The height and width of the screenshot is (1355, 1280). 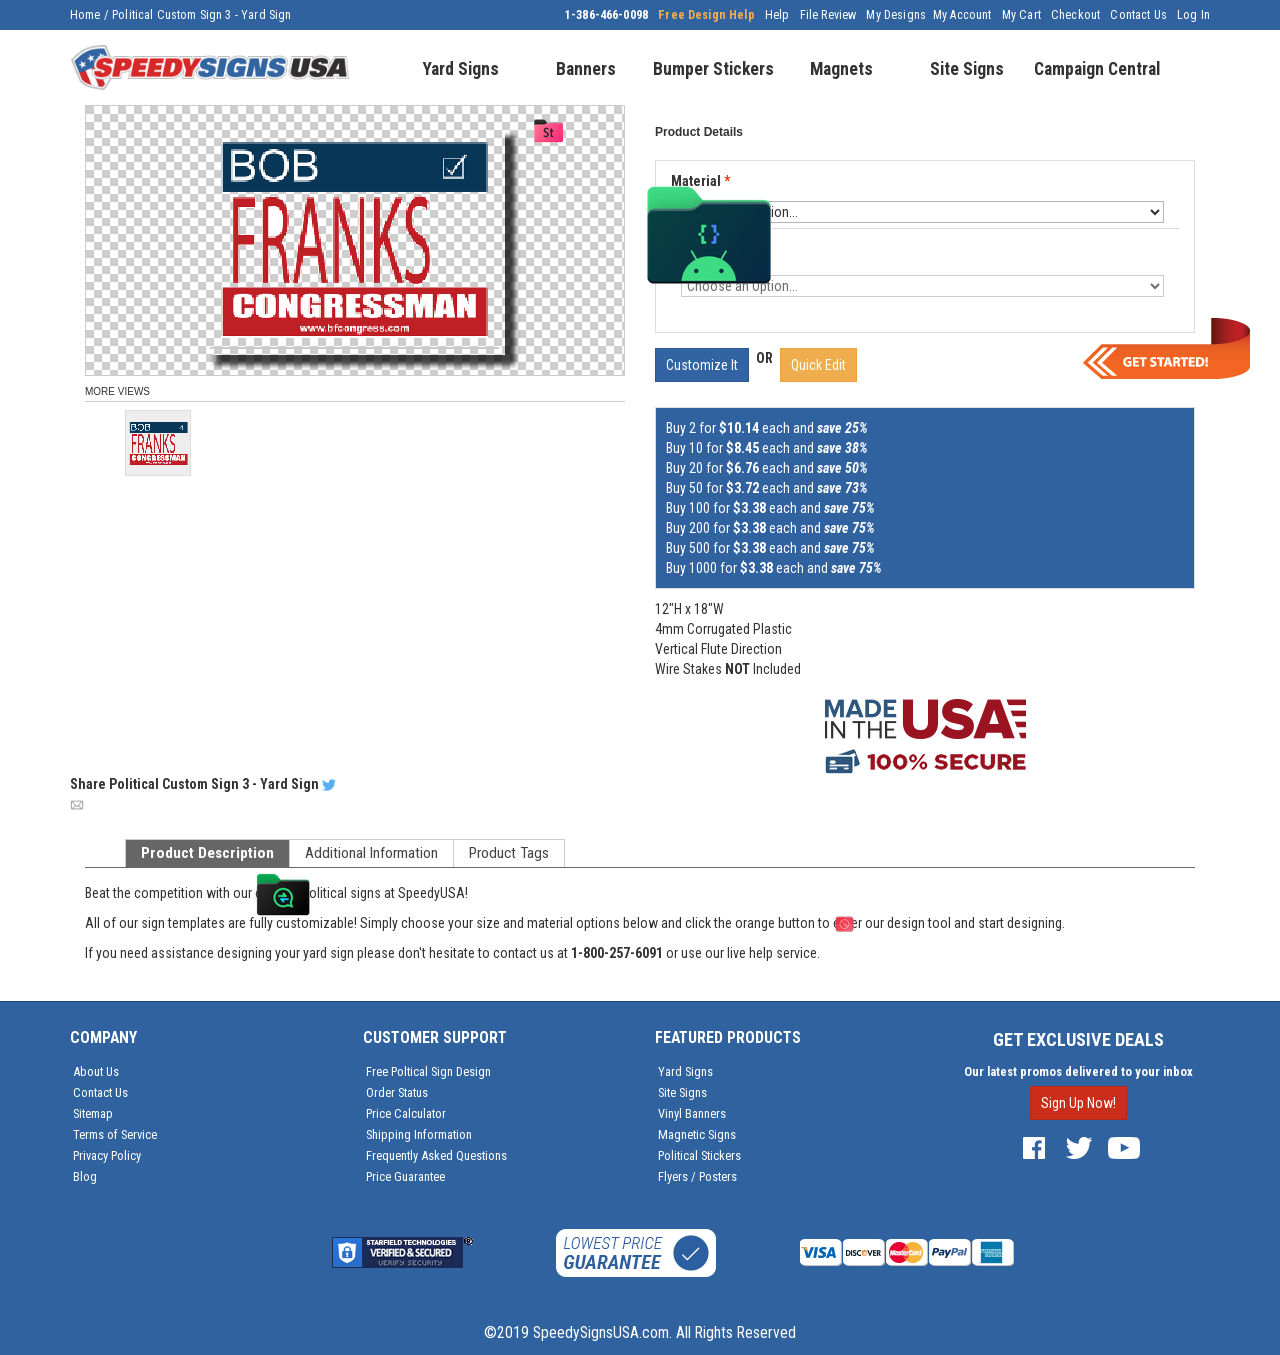 What do you see at coordinates (548, 131) in the screenshot?
I see `open adobe stock assets folder` at bounding box center [548, 131].